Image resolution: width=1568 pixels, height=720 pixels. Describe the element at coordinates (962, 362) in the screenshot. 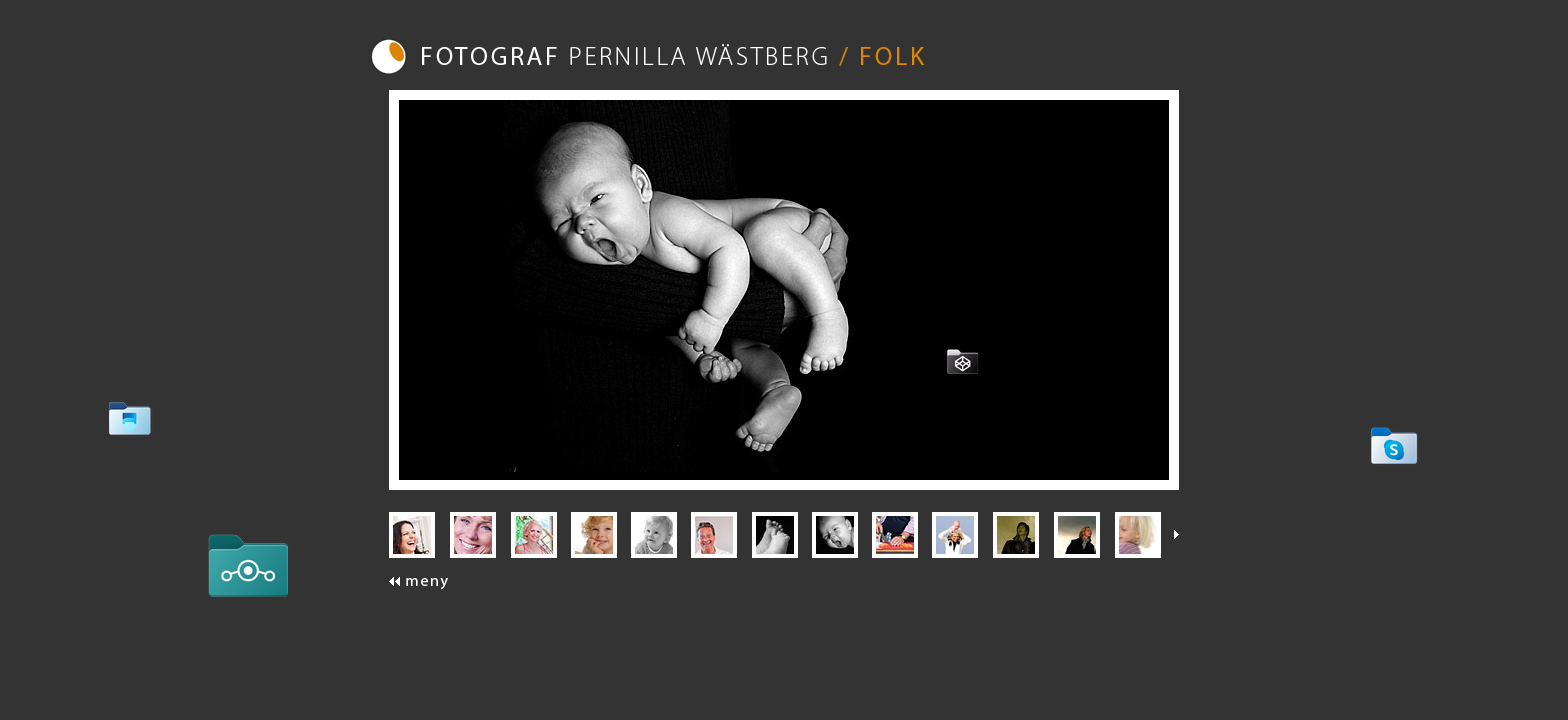

I see `open CodePen projects folder` at that location.